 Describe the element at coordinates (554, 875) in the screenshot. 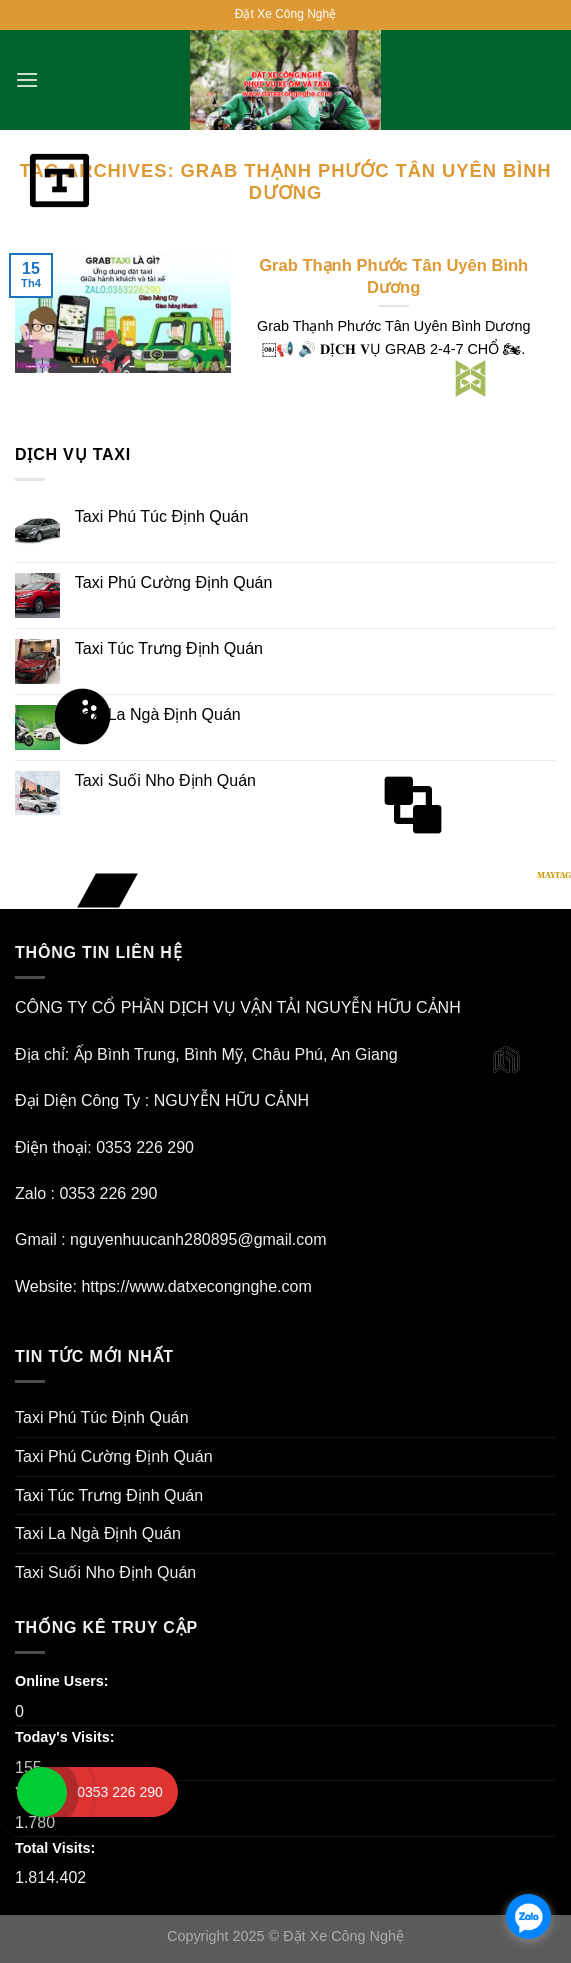

I see `maytag brand logo` at that location.